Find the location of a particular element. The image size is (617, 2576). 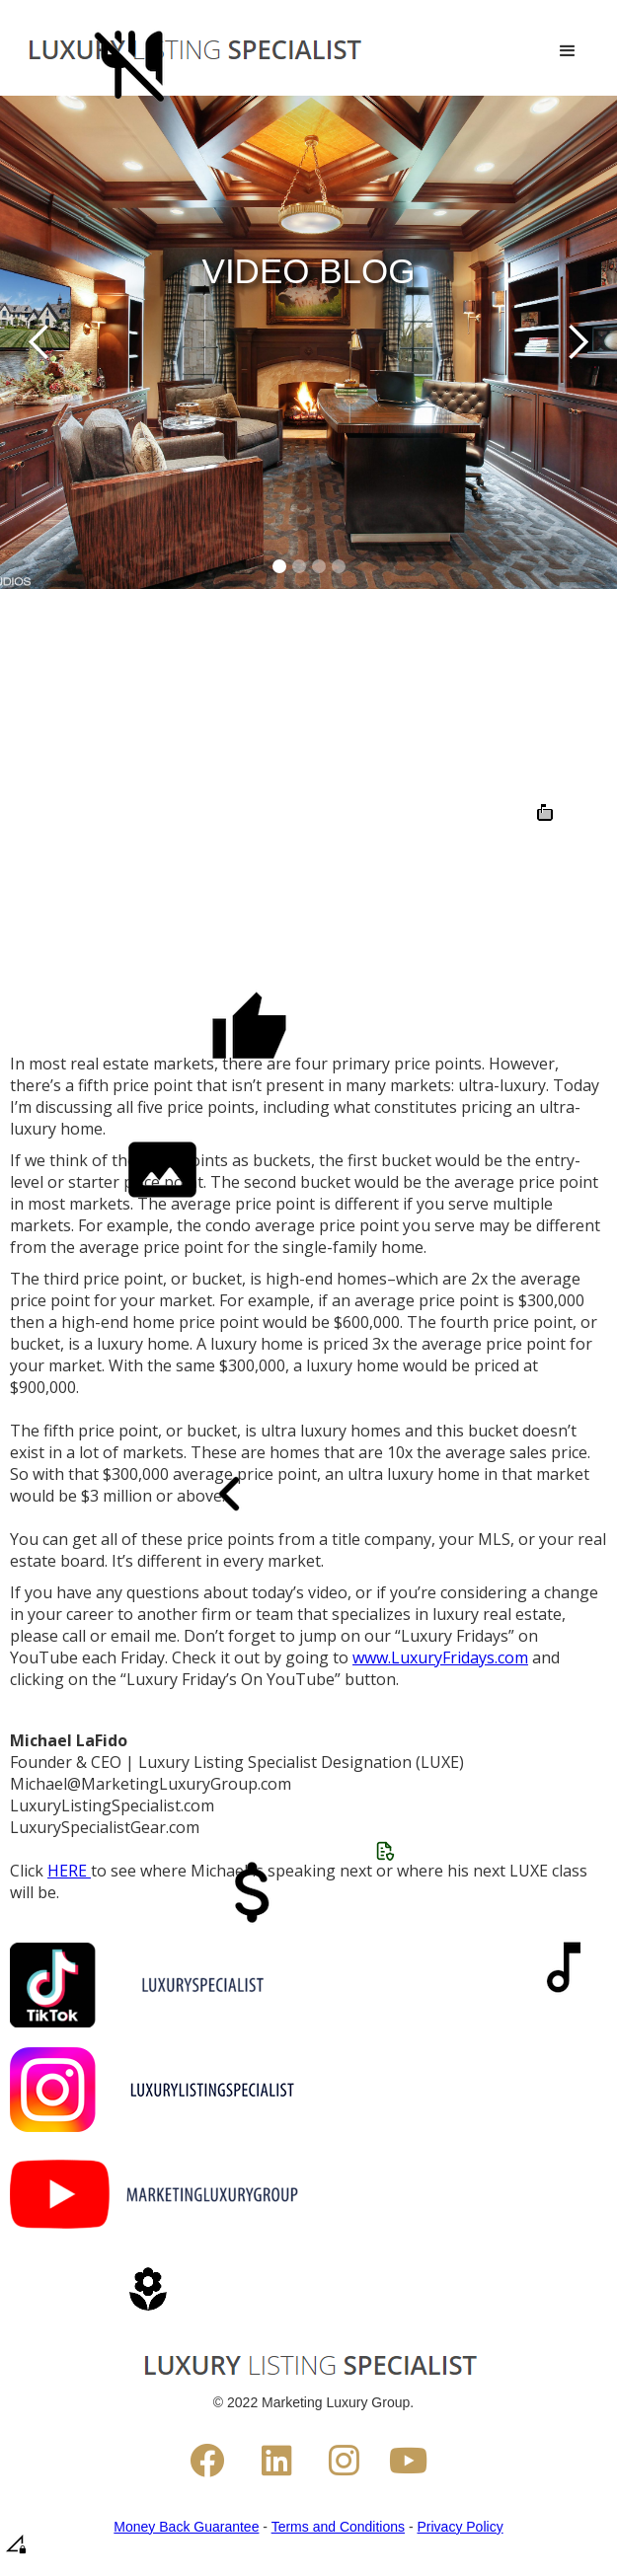

network connection is secured or encrypted is located at coordinates (16, 2544).